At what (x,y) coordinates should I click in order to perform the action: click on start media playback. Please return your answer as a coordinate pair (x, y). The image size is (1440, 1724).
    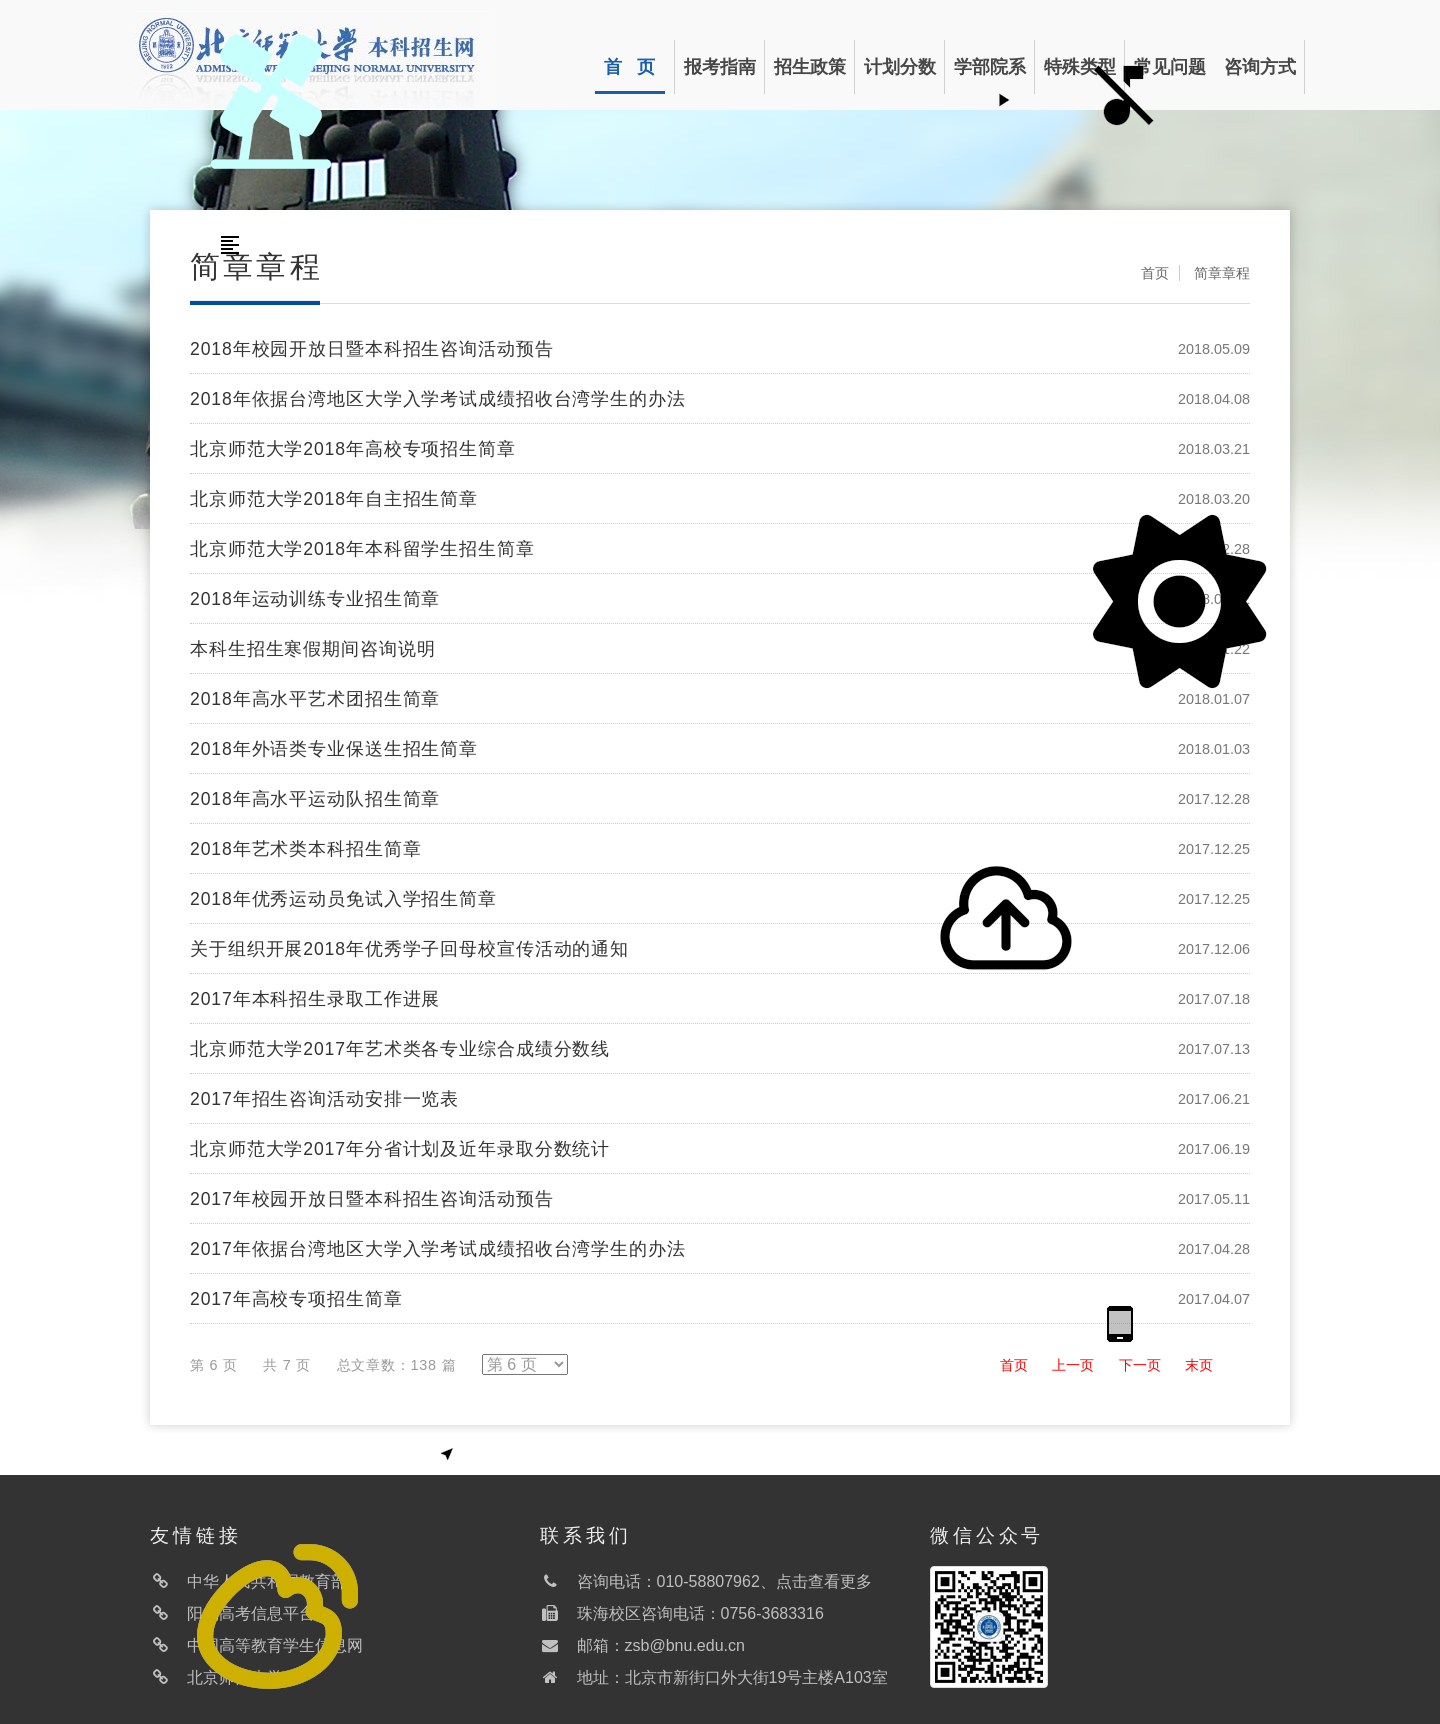
    Looking at the image, I should click on (1003, 100).